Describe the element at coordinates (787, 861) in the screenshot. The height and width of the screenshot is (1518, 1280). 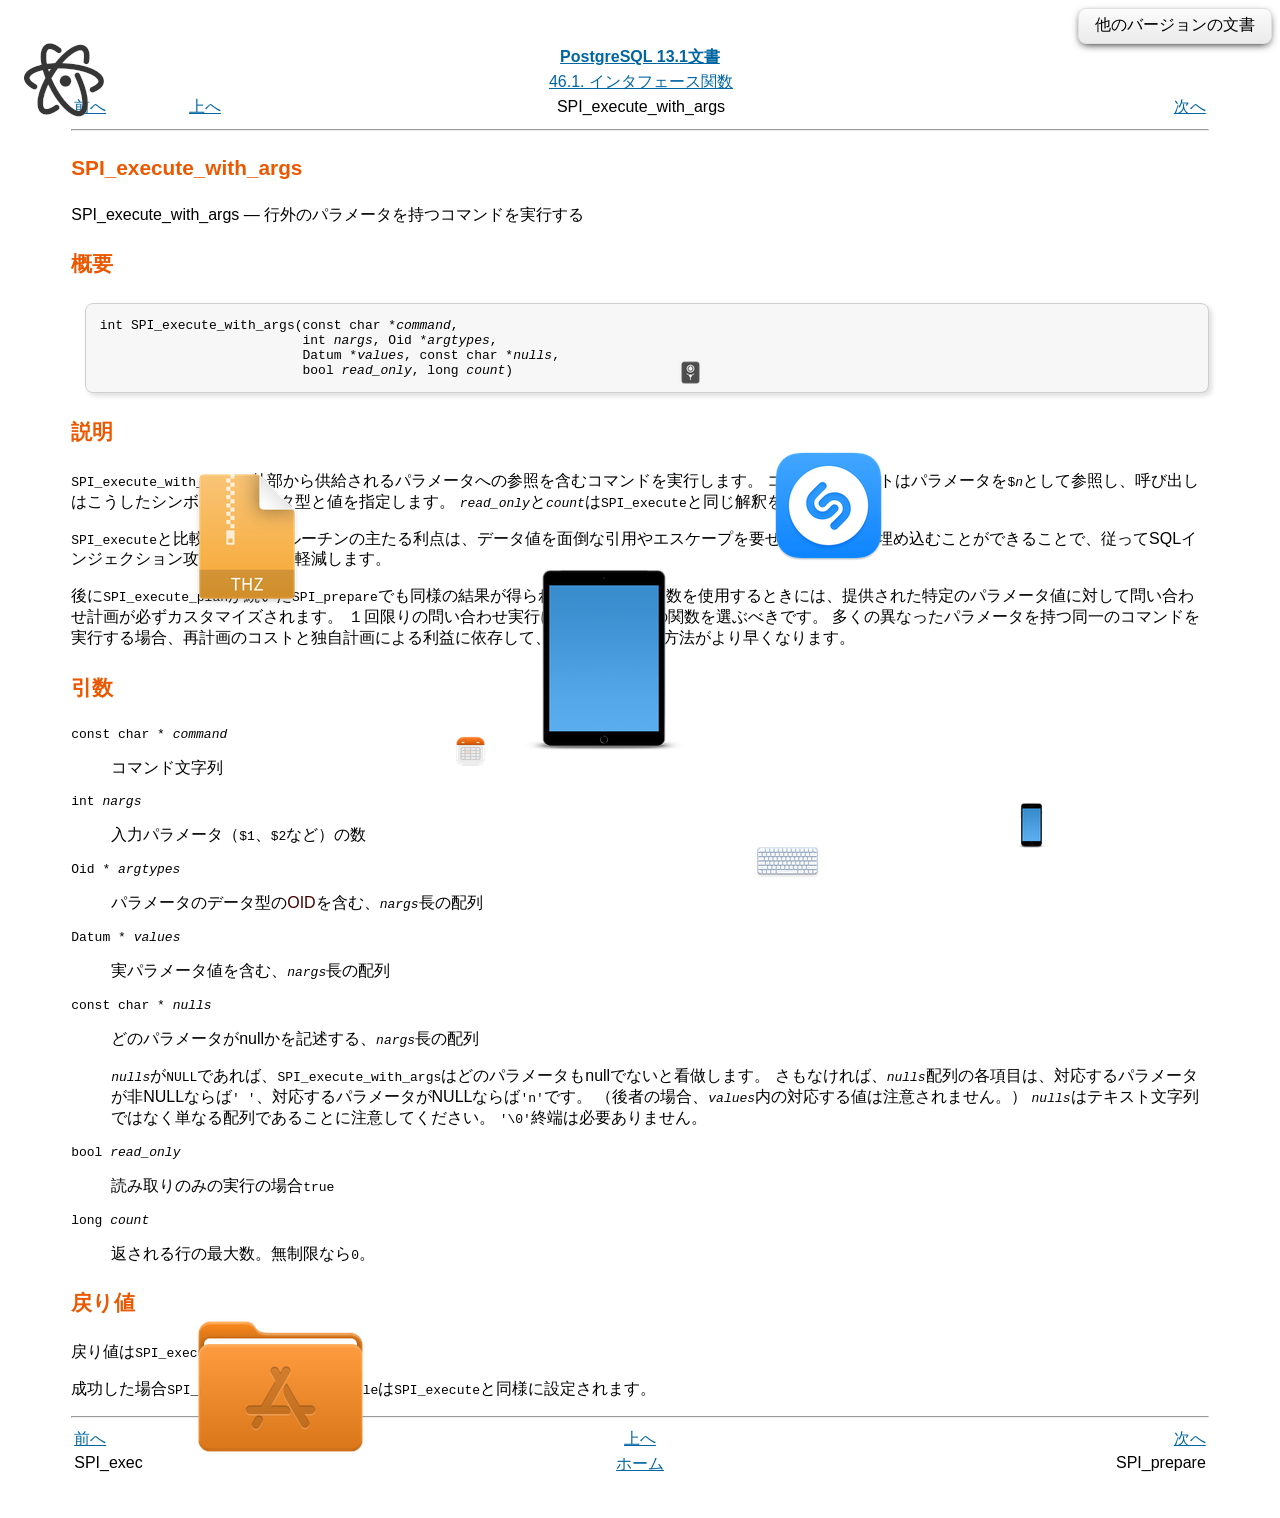
I see `indicates keyboard connected via bluetooth` at that location.